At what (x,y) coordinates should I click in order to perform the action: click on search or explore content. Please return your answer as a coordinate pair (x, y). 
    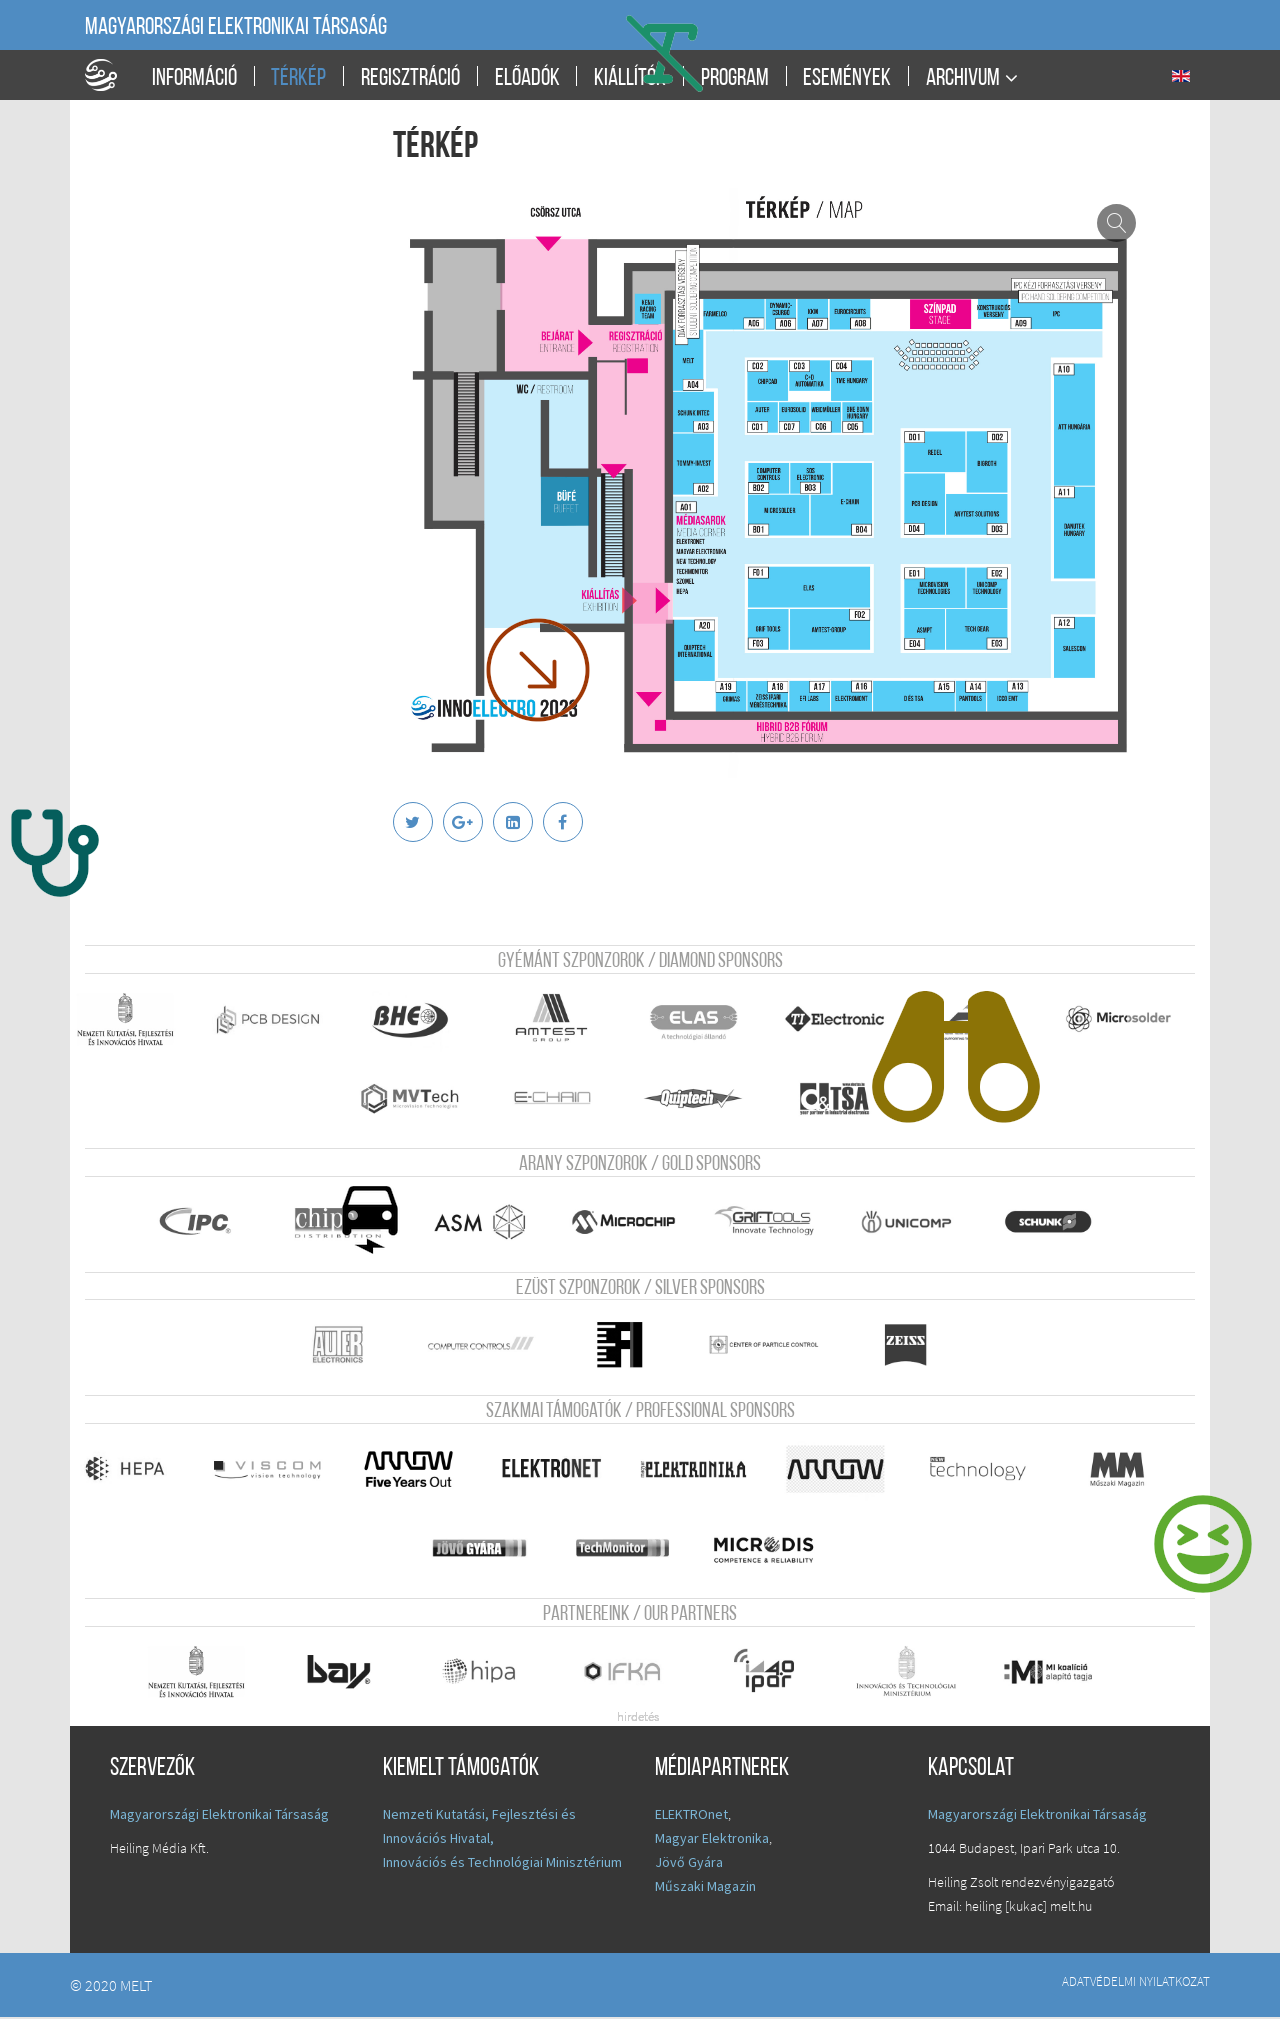
    Looking at the image, I should click on (956, 1057).